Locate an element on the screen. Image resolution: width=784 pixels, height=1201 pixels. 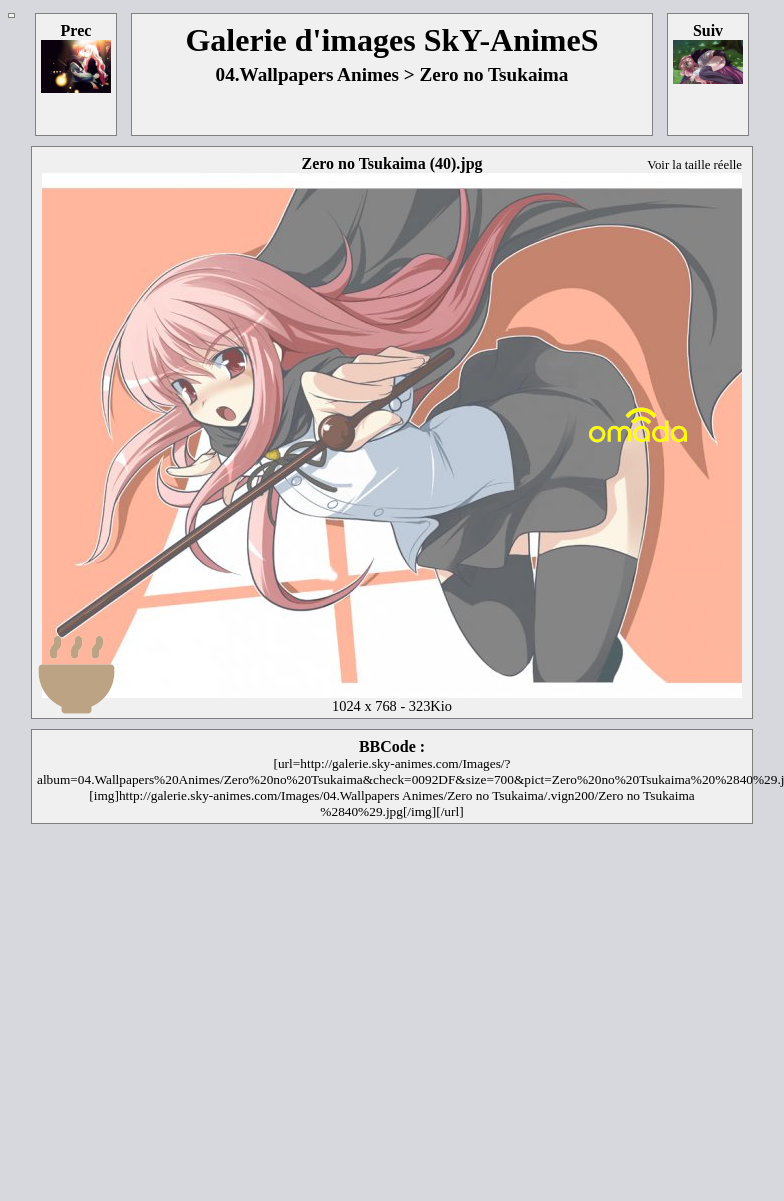
view food or dining options is located at coordinates (76, 679).